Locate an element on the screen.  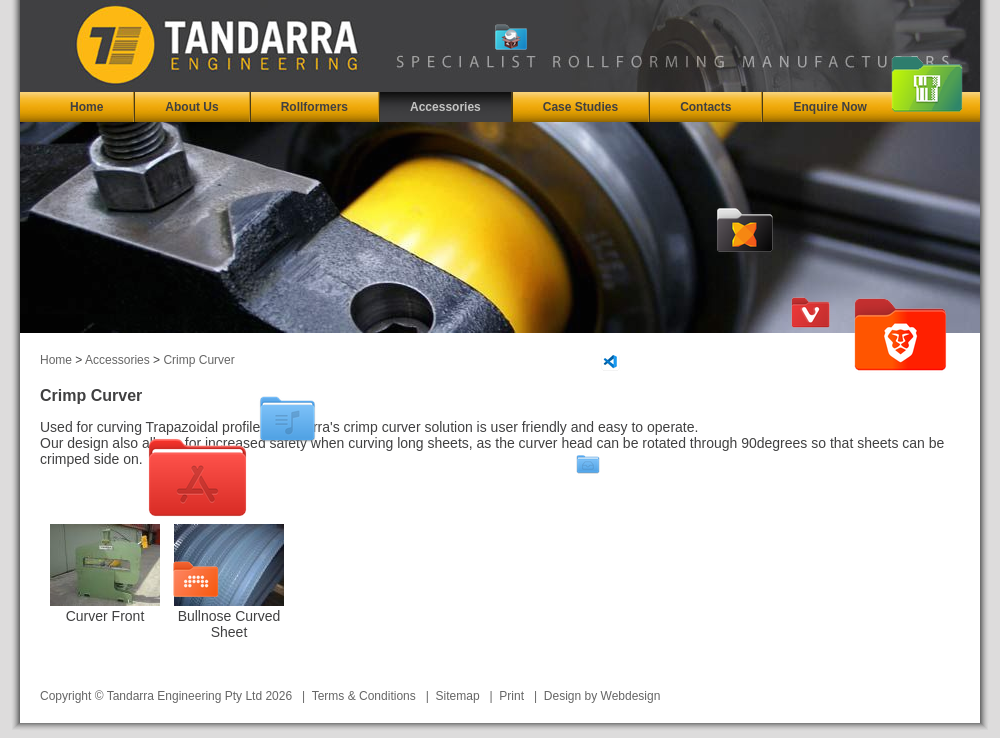
open your GameJolt games folder is located at coordinates (927, 86).